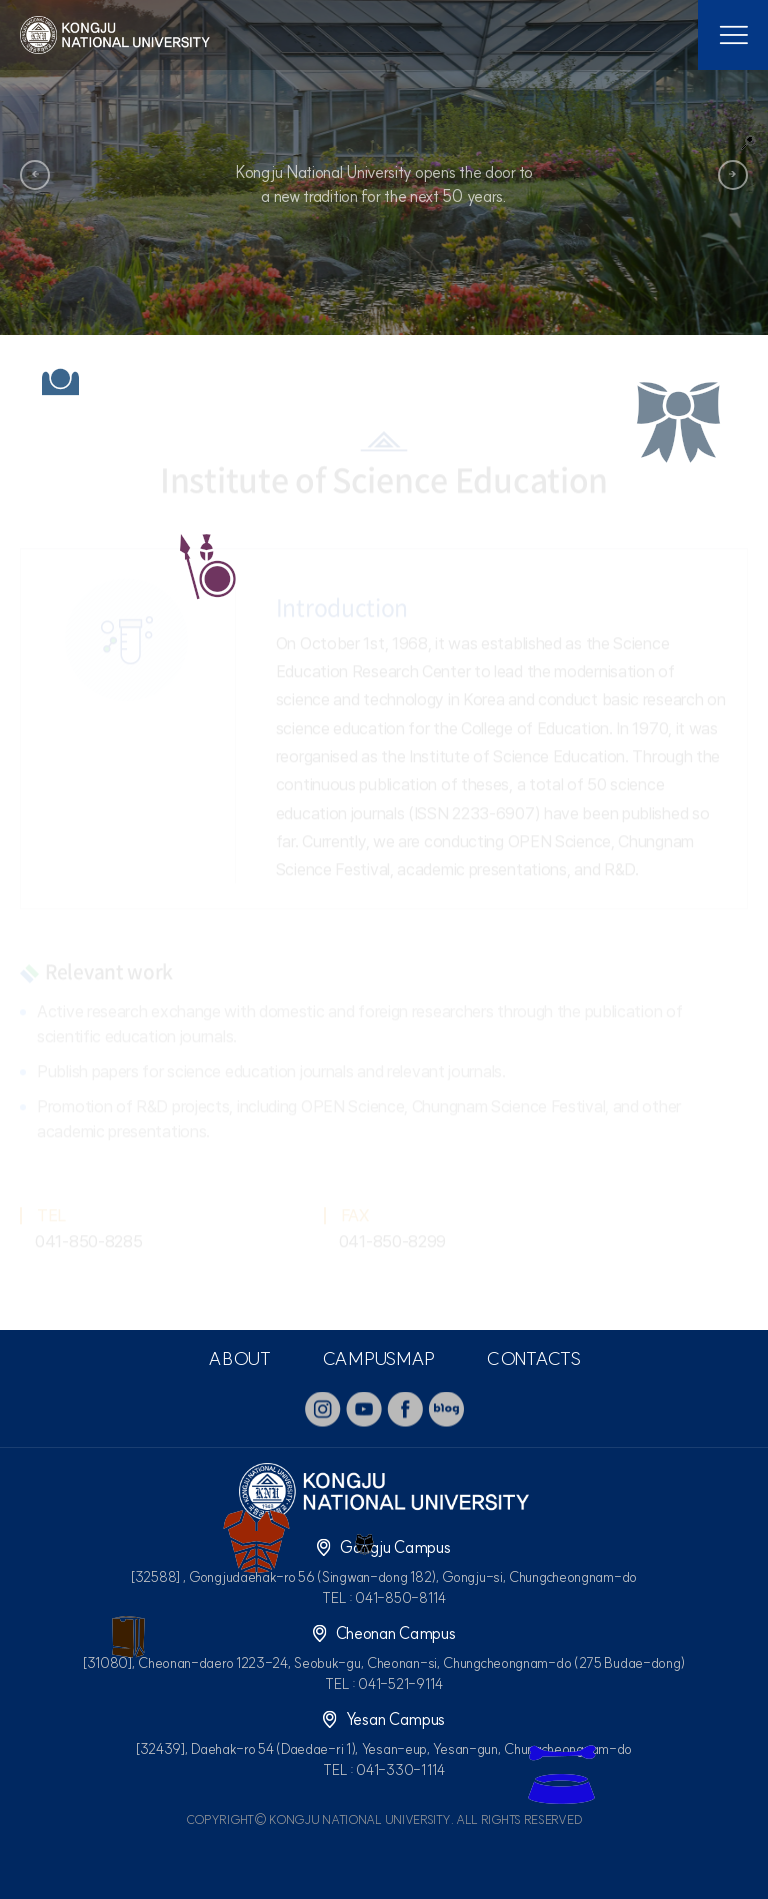  Describe the element at coordinates (678, 422) in the screenshot. I see `add a decorative bow or ribbon to gift wrapping` at that location.